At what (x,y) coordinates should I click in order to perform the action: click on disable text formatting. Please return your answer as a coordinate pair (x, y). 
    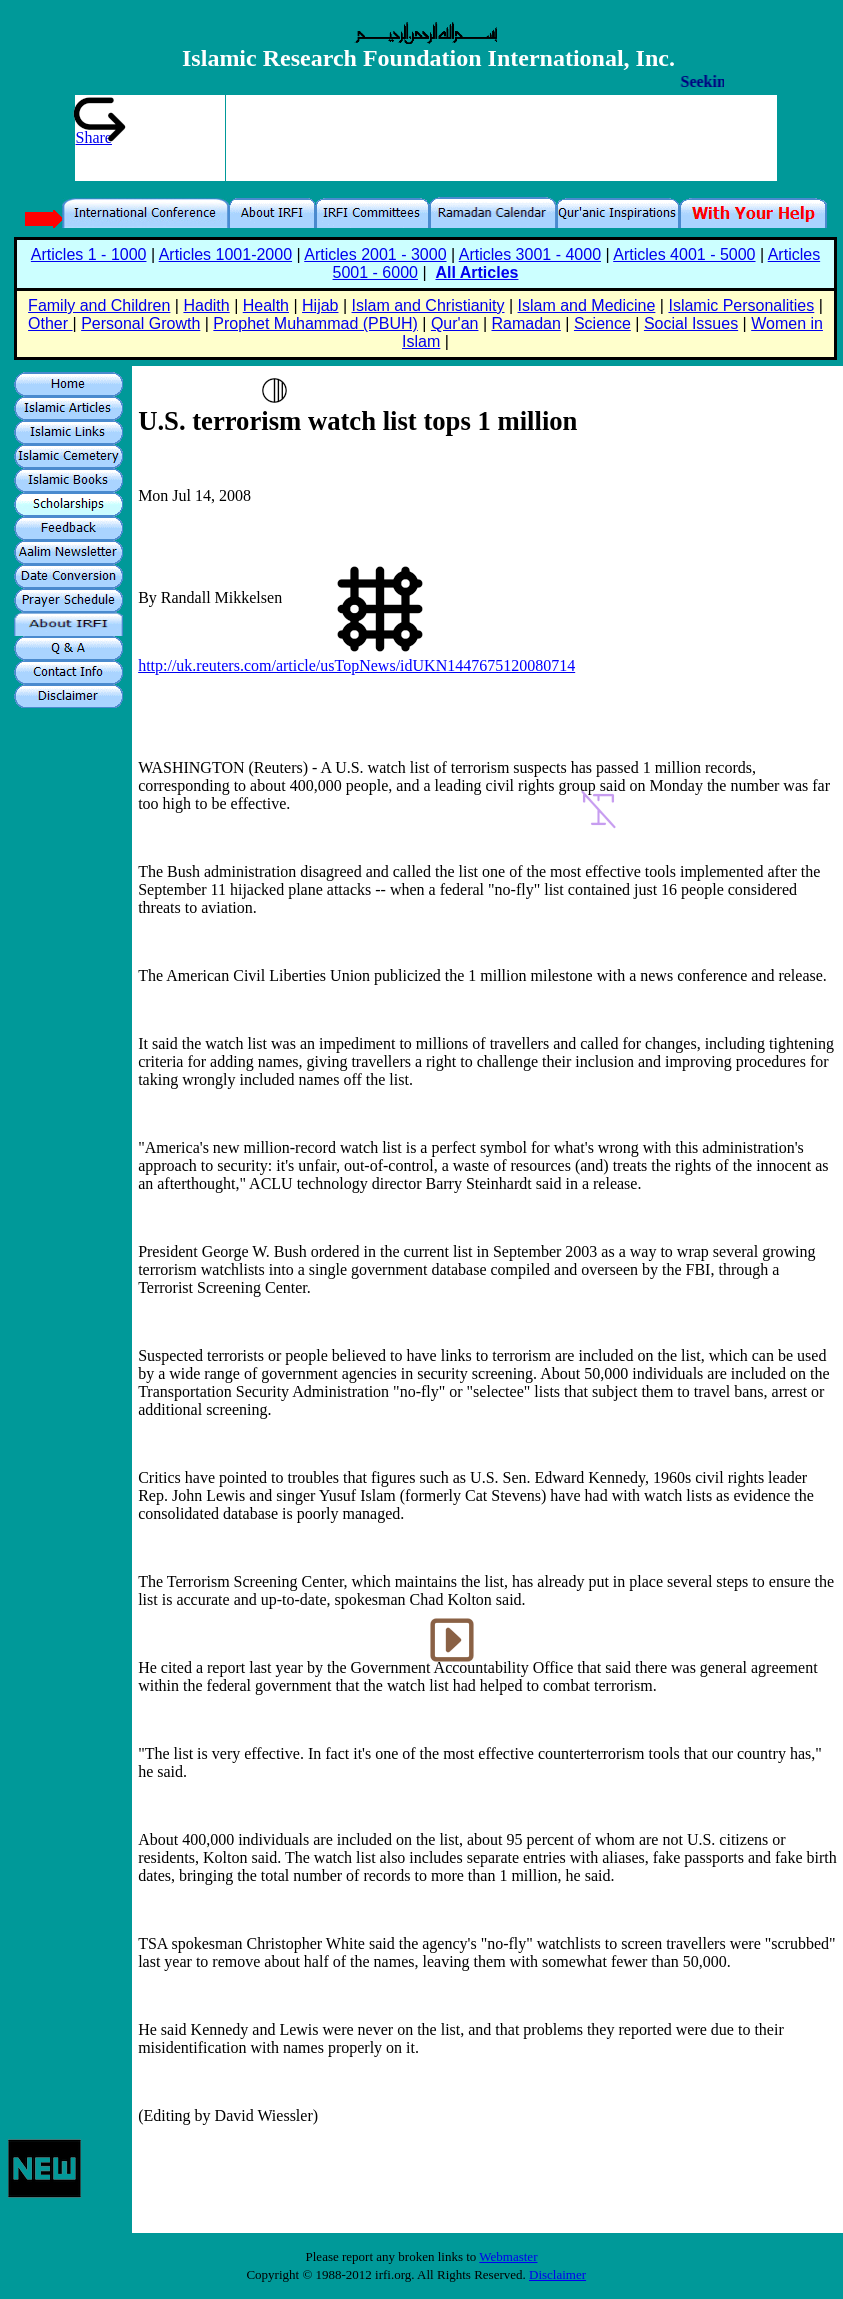
    Looking at the image, I should click on (598, 809).